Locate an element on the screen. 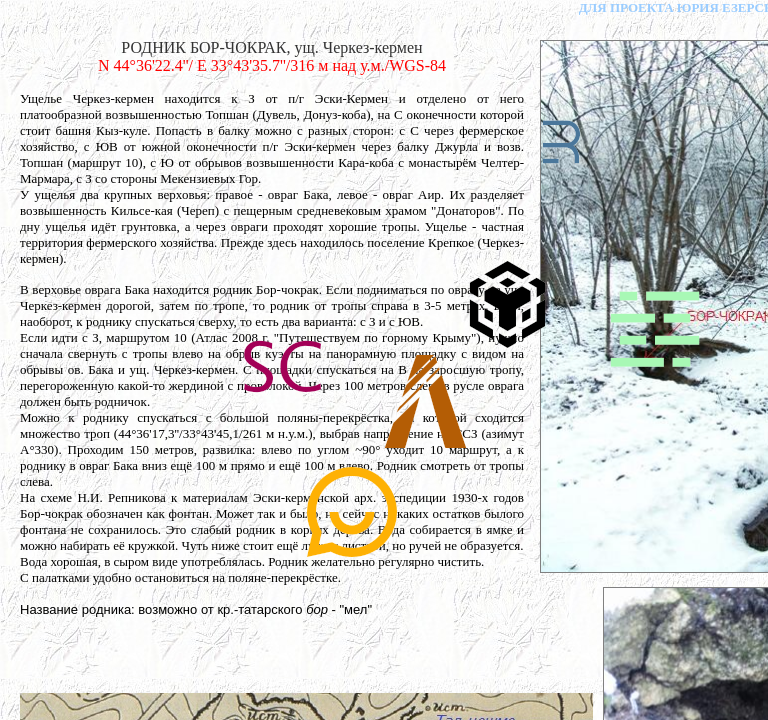 This screenshot has width=768, height=720. indicates misty or foggy weather conditions is located at coordinates (655, 327).